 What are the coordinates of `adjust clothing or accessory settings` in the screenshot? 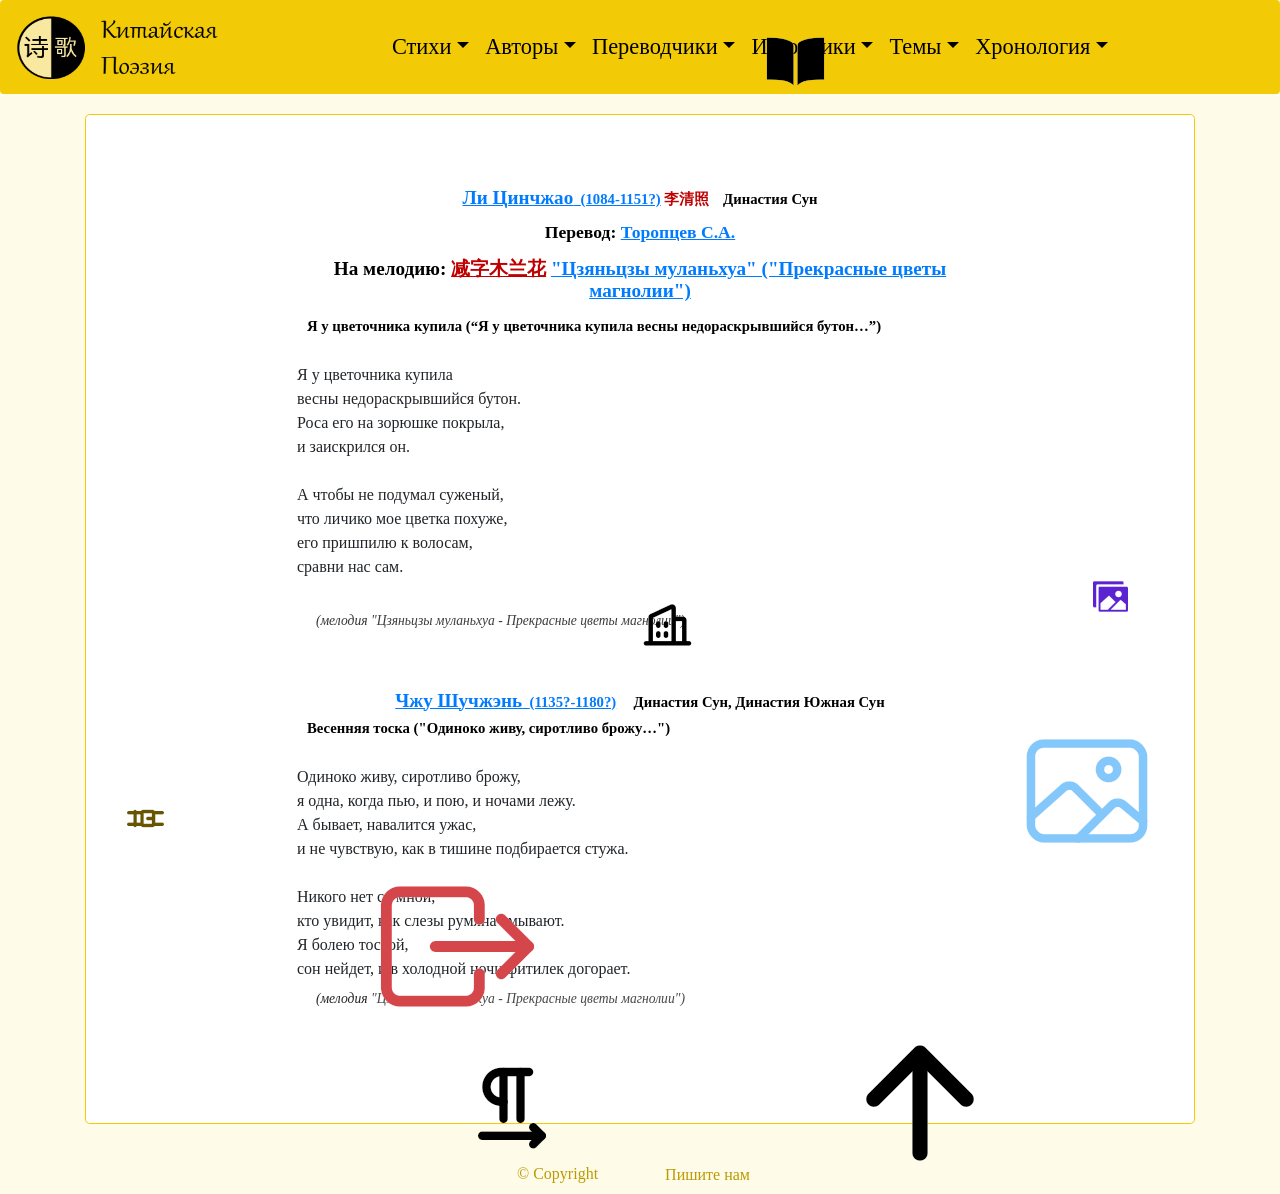 It's located at (145, 818).